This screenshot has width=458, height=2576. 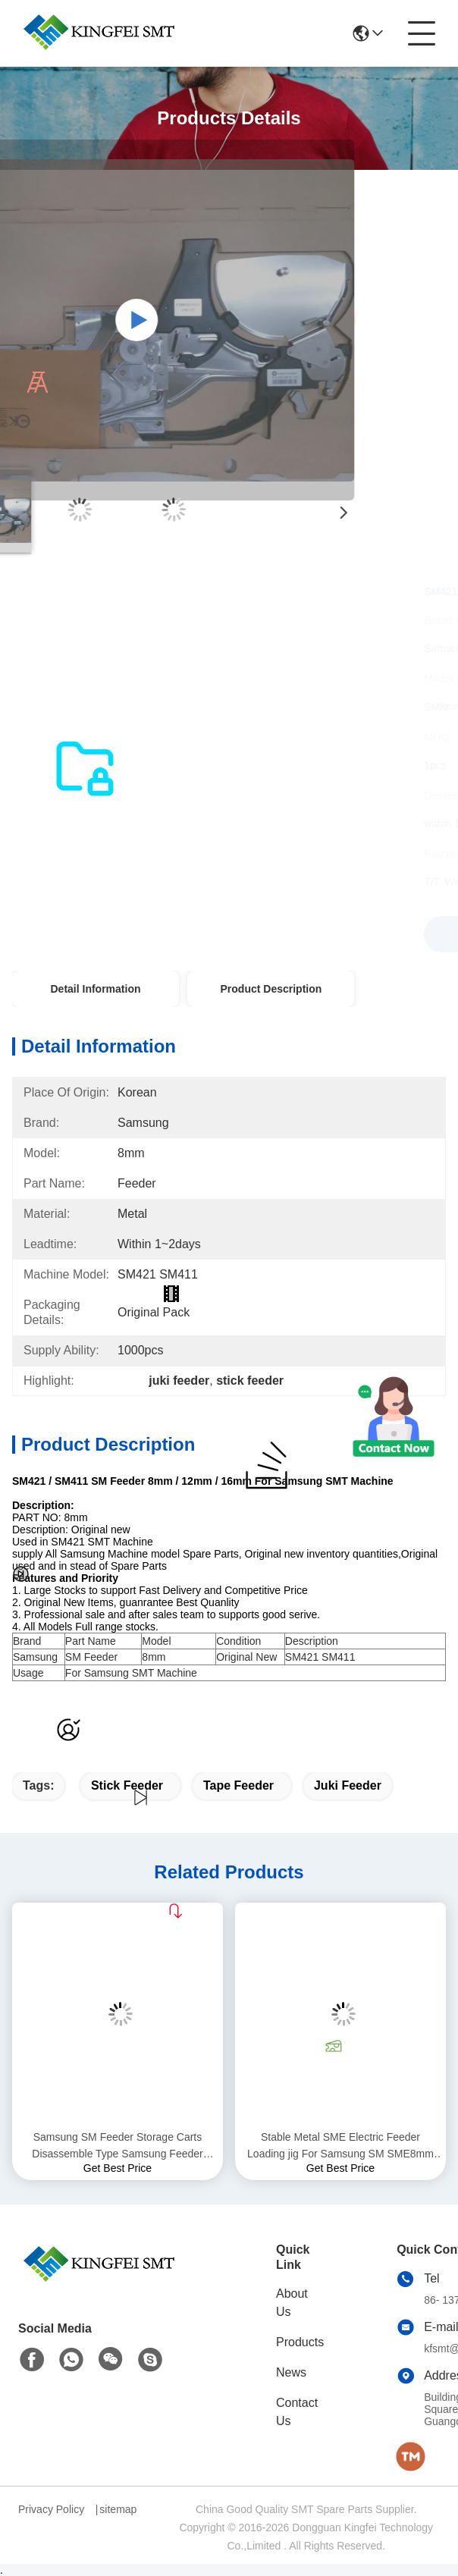 What do you see at coordinates (175, 1911) in the screenshot?
I see `redo or repeat last action` at bounding box center [175, 1911].